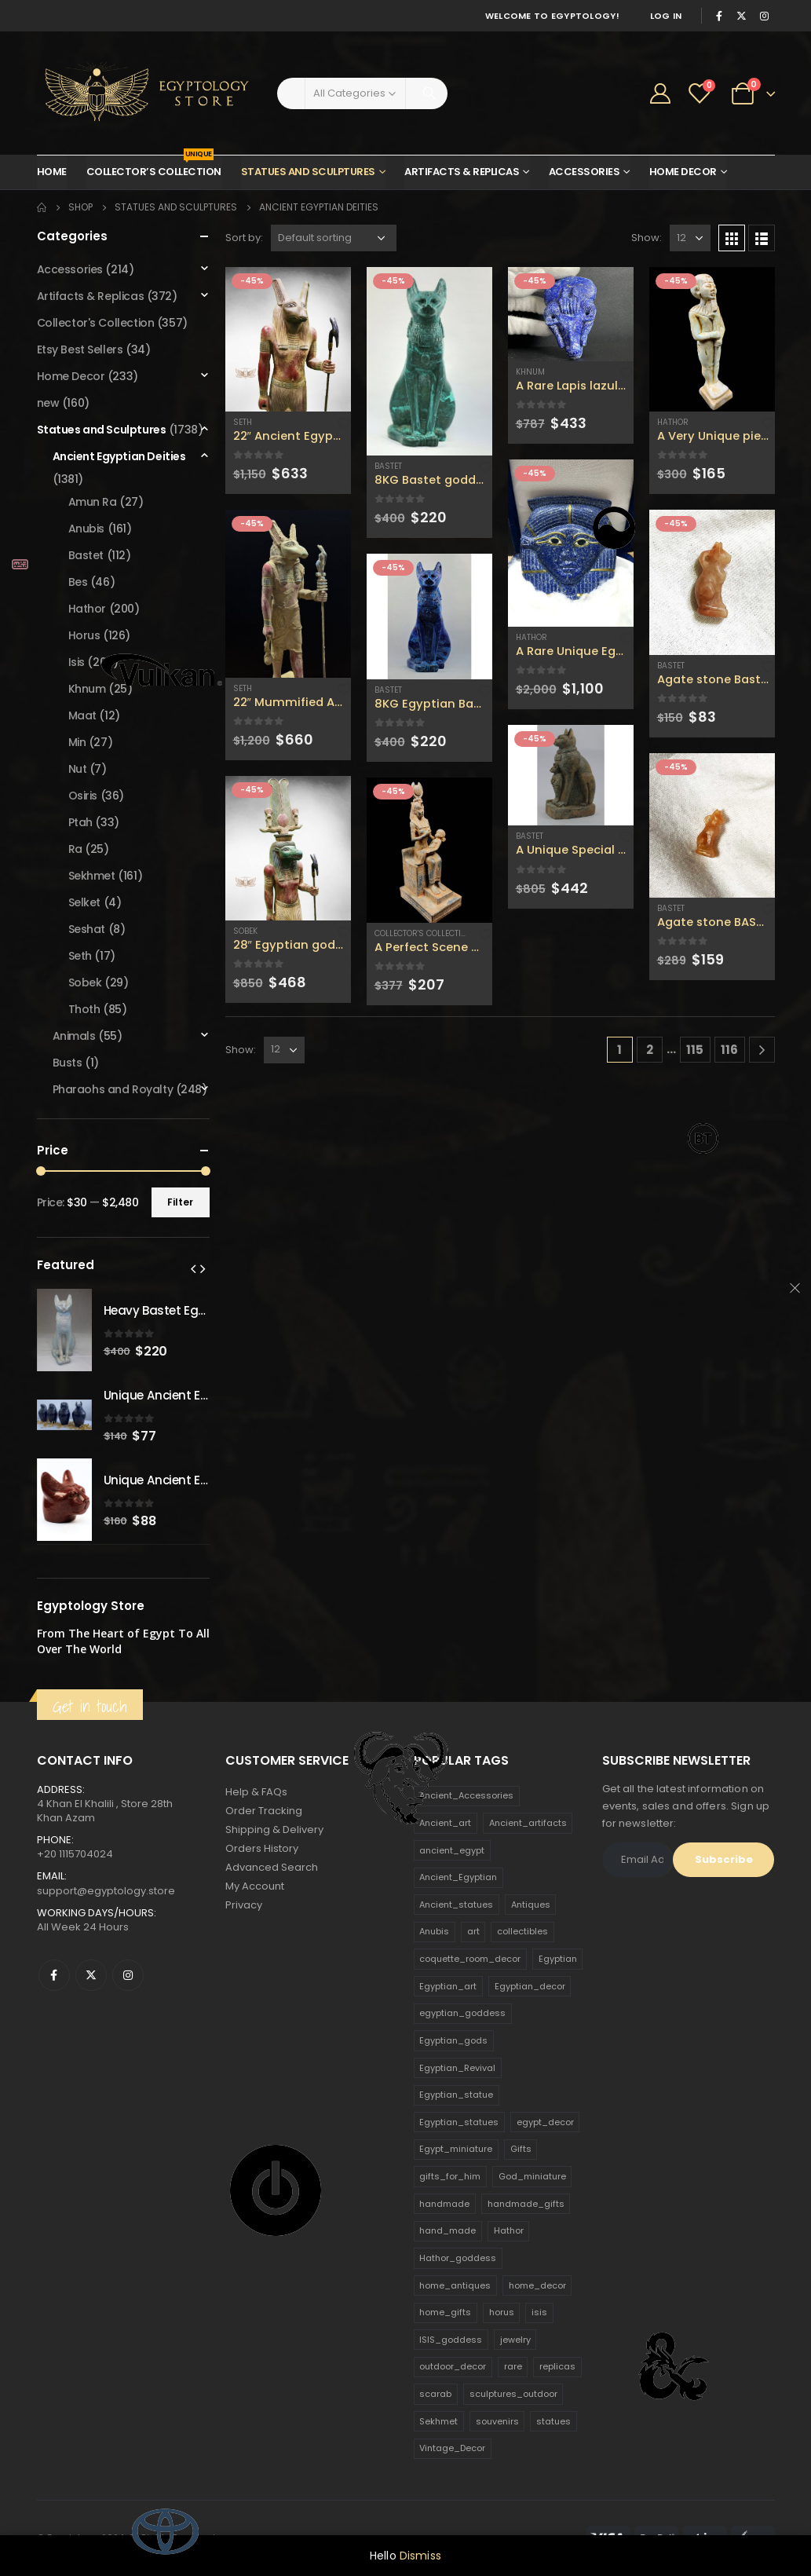 The width and height of the screenshot is (811, 2576). What do you see at coordinates (401, 1778) in the screenshot?
I see `gnu project logo` at bounding box center [401, 1778].